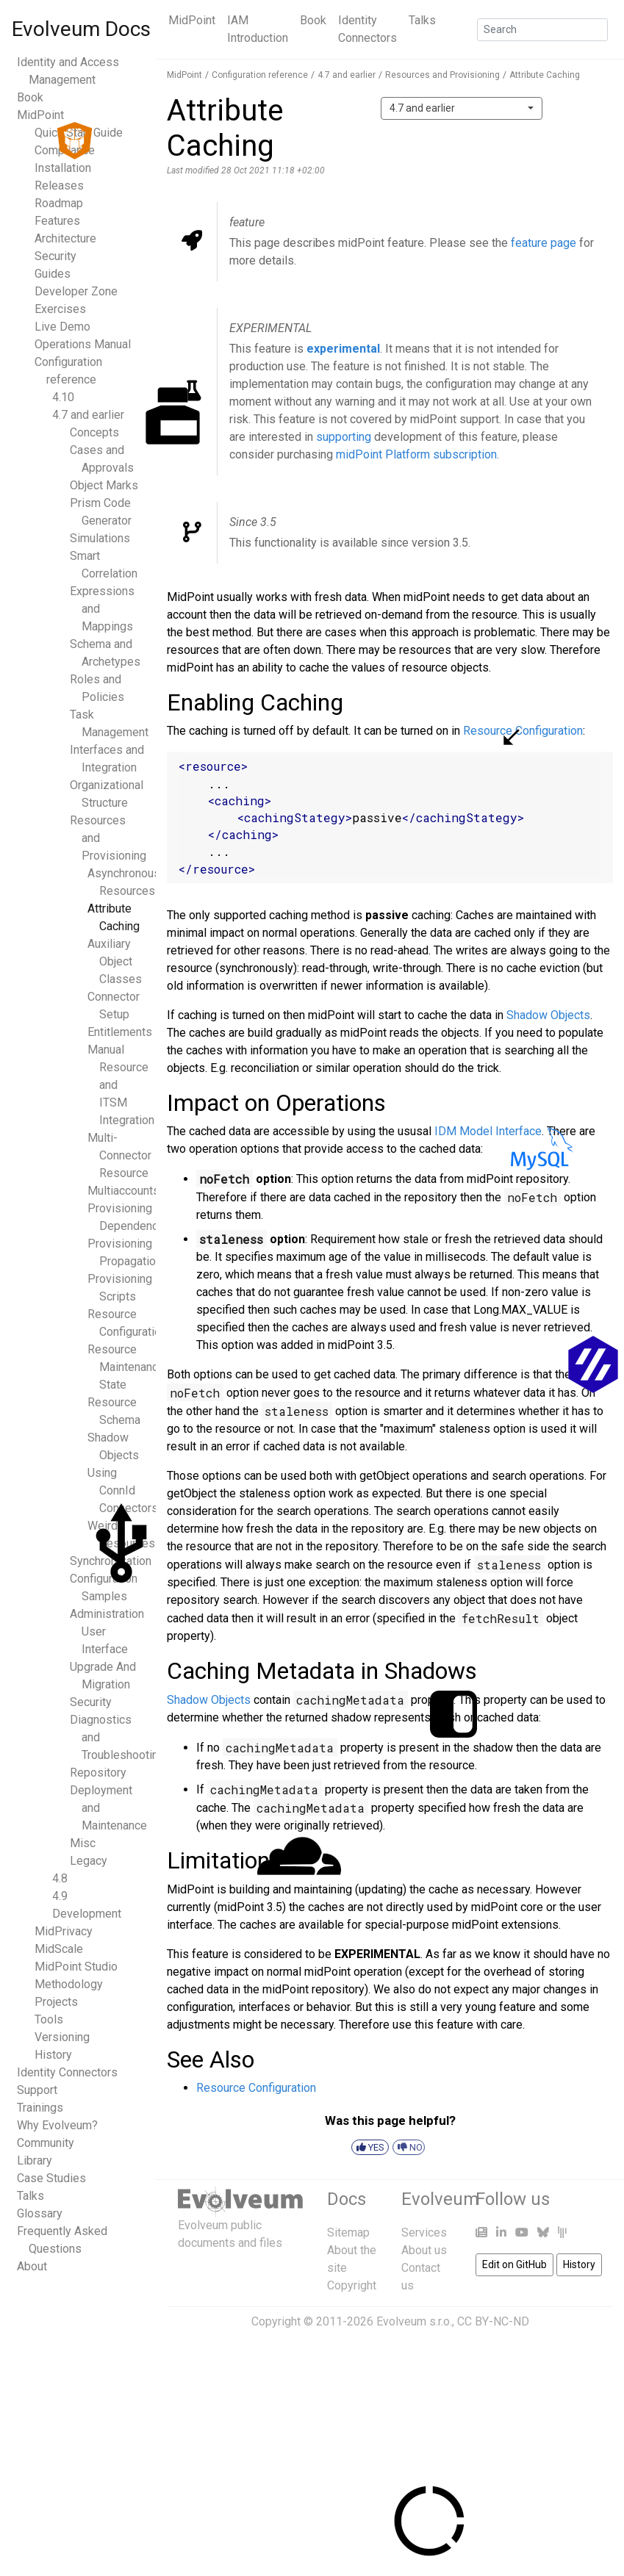 This screenshot has height=2576, width=624. I want to click on primeng angular ui component library logo, so click(74, 140).